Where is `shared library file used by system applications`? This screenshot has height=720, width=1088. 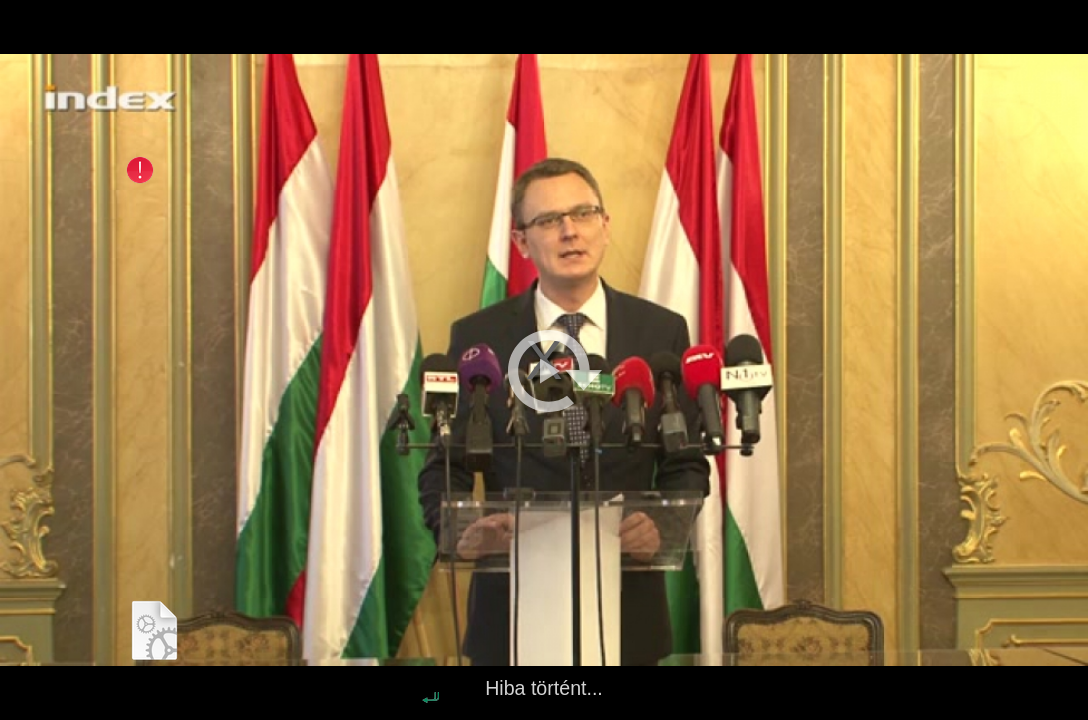
shared library file used by system applications is located at coordinates (154, 631).